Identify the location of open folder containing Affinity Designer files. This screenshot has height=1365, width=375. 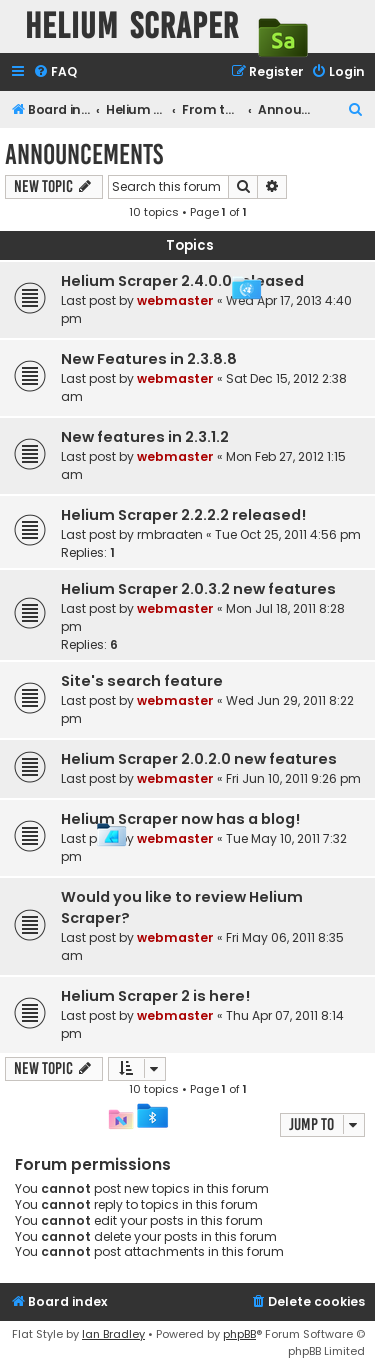
(111, 835).